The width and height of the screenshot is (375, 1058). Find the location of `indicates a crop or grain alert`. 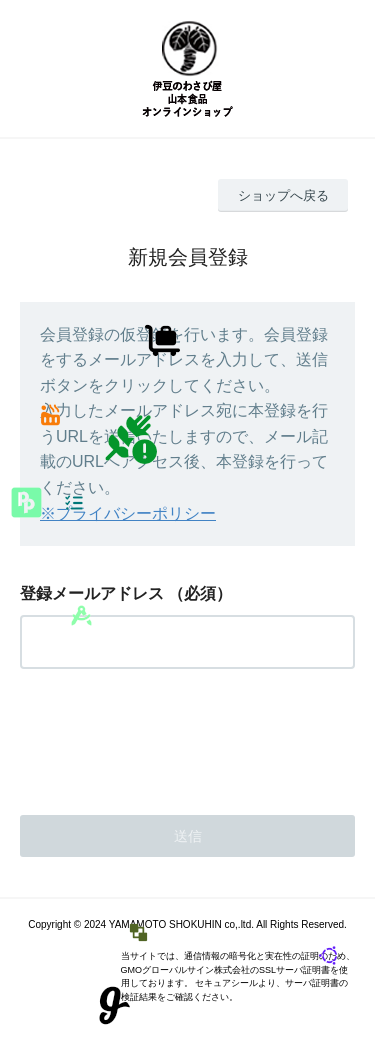

indicates a crop or grain alert is located at coordinates (129, 436).